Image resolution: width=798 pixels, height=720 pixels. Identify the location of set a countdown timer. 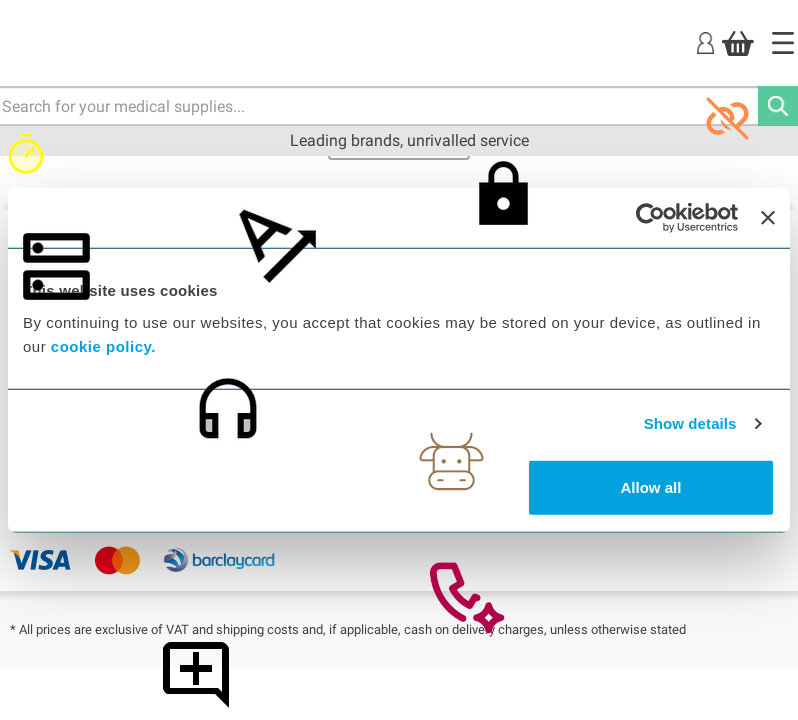
(26, 155).